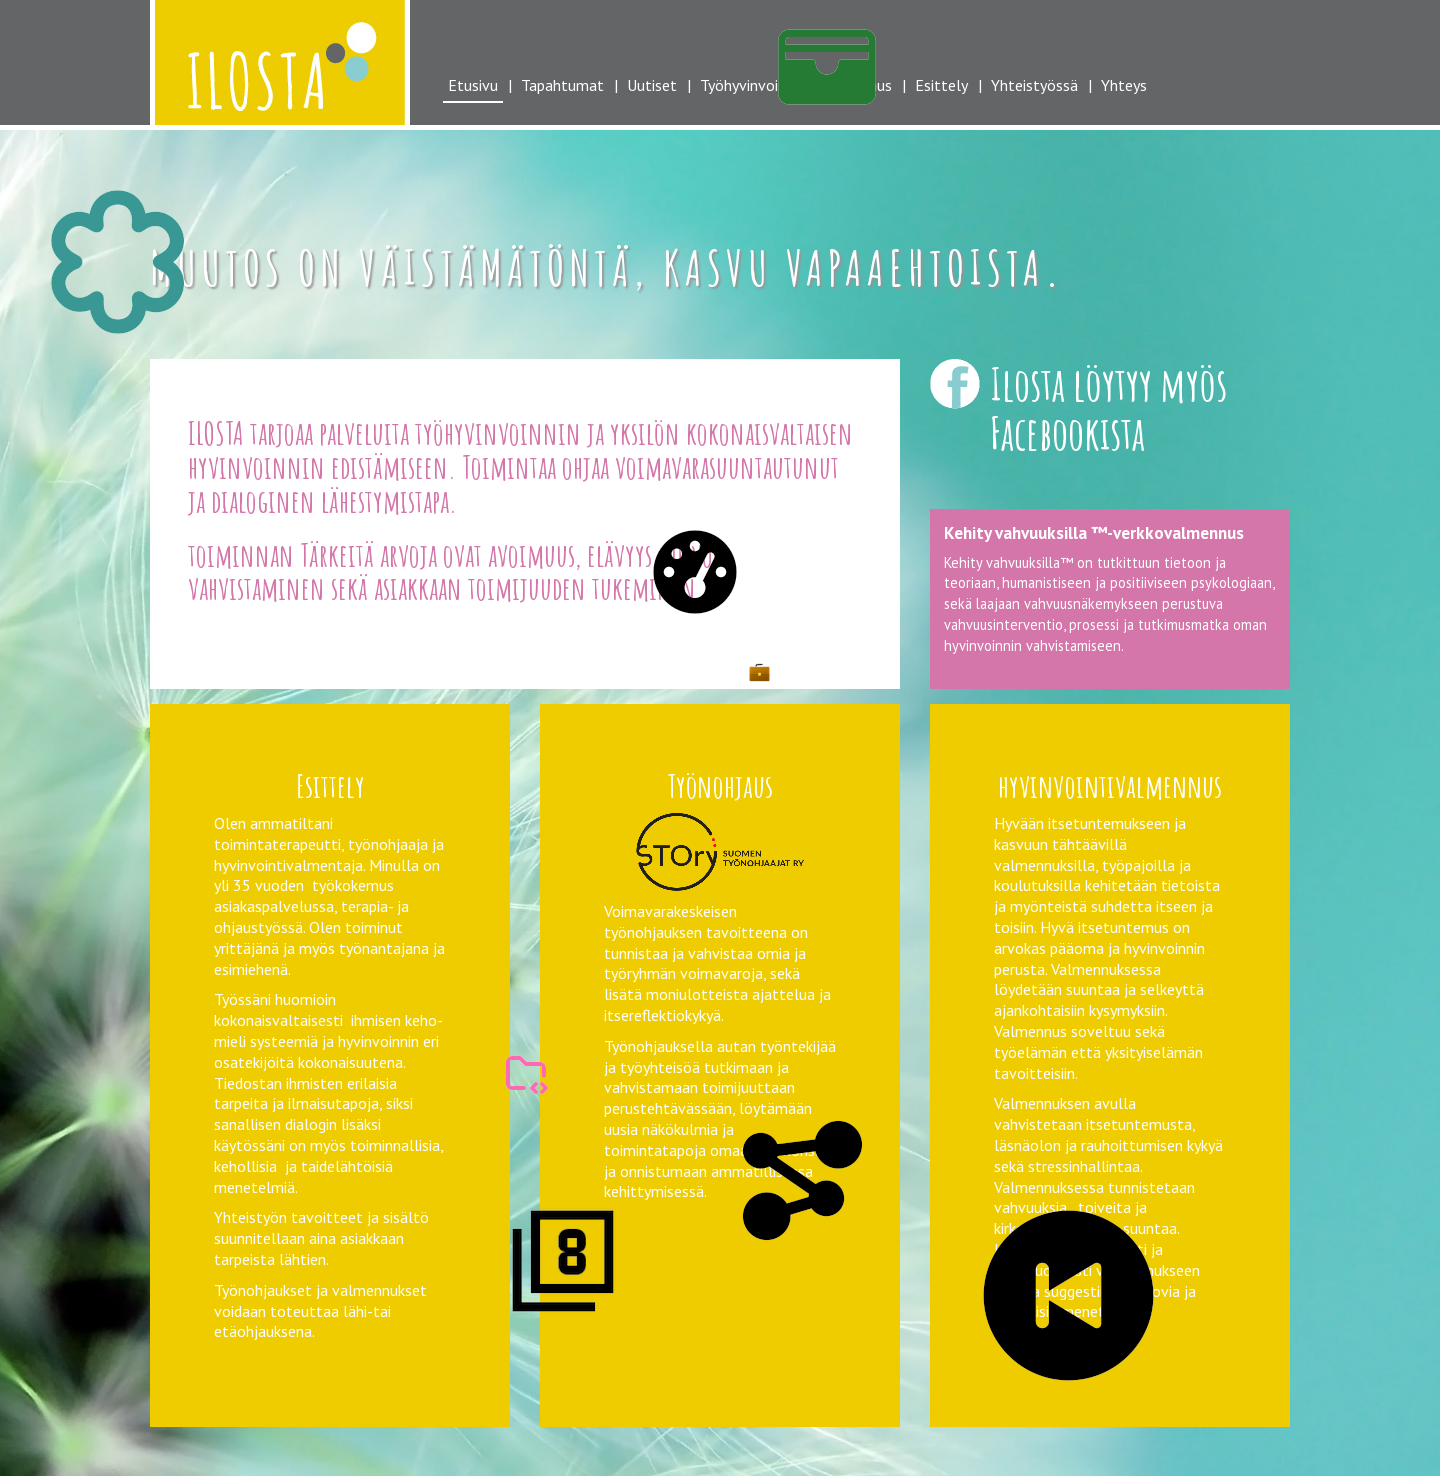 The image size is (1440, 1476). Describe the element at coordinates (802, 1180) in the screenshot. I see `share content to other apps or users` at that location.